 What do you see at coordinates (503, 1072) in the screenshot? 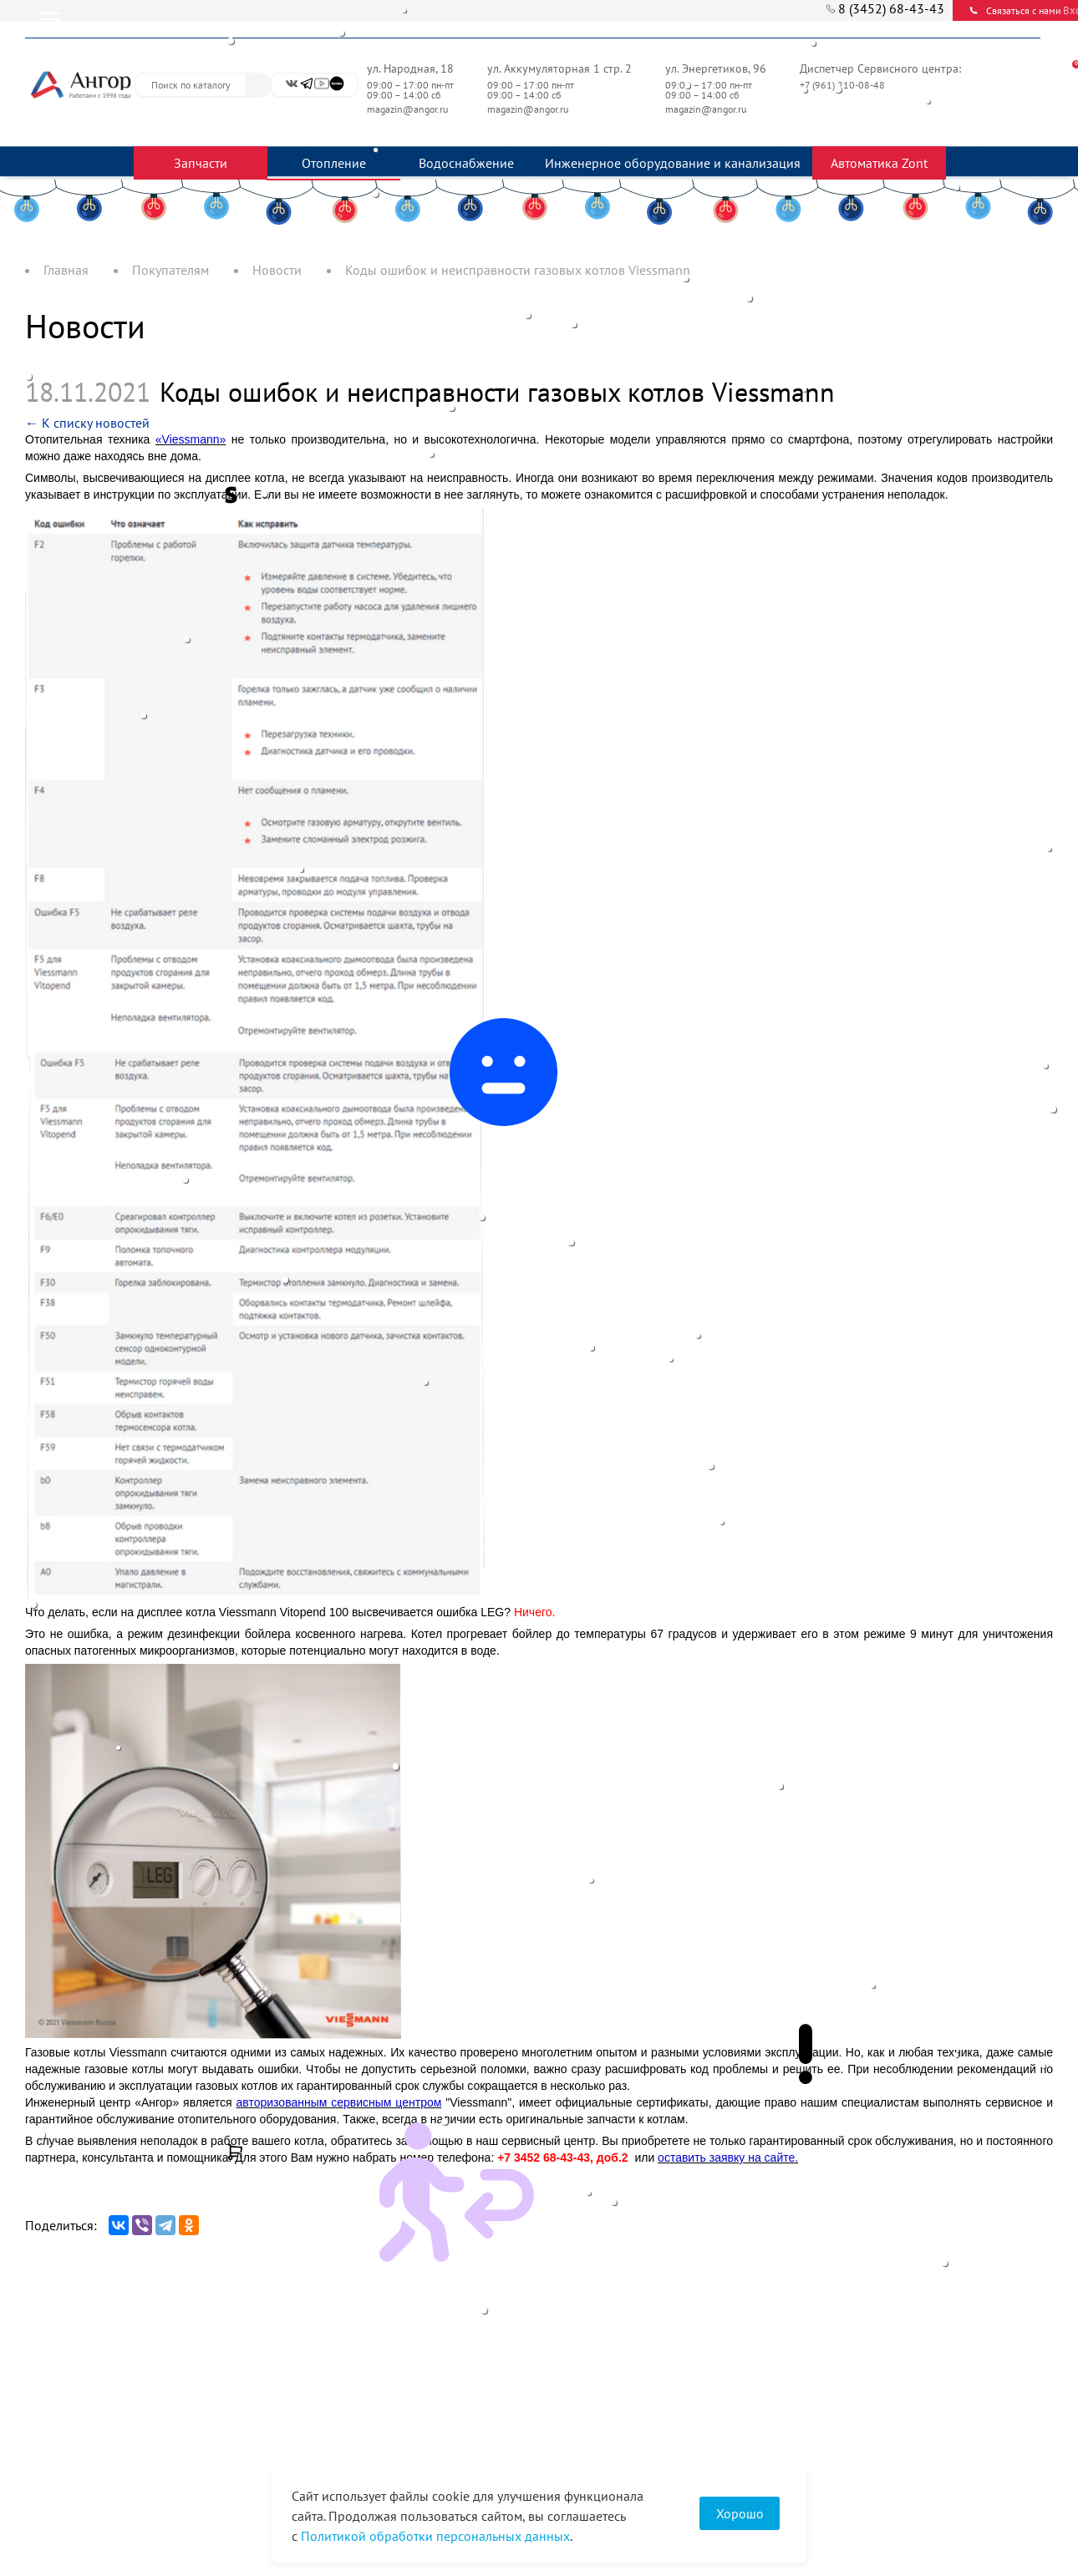
I see `indicate neutral or no mood selected` at bounding box center [503, 1072].